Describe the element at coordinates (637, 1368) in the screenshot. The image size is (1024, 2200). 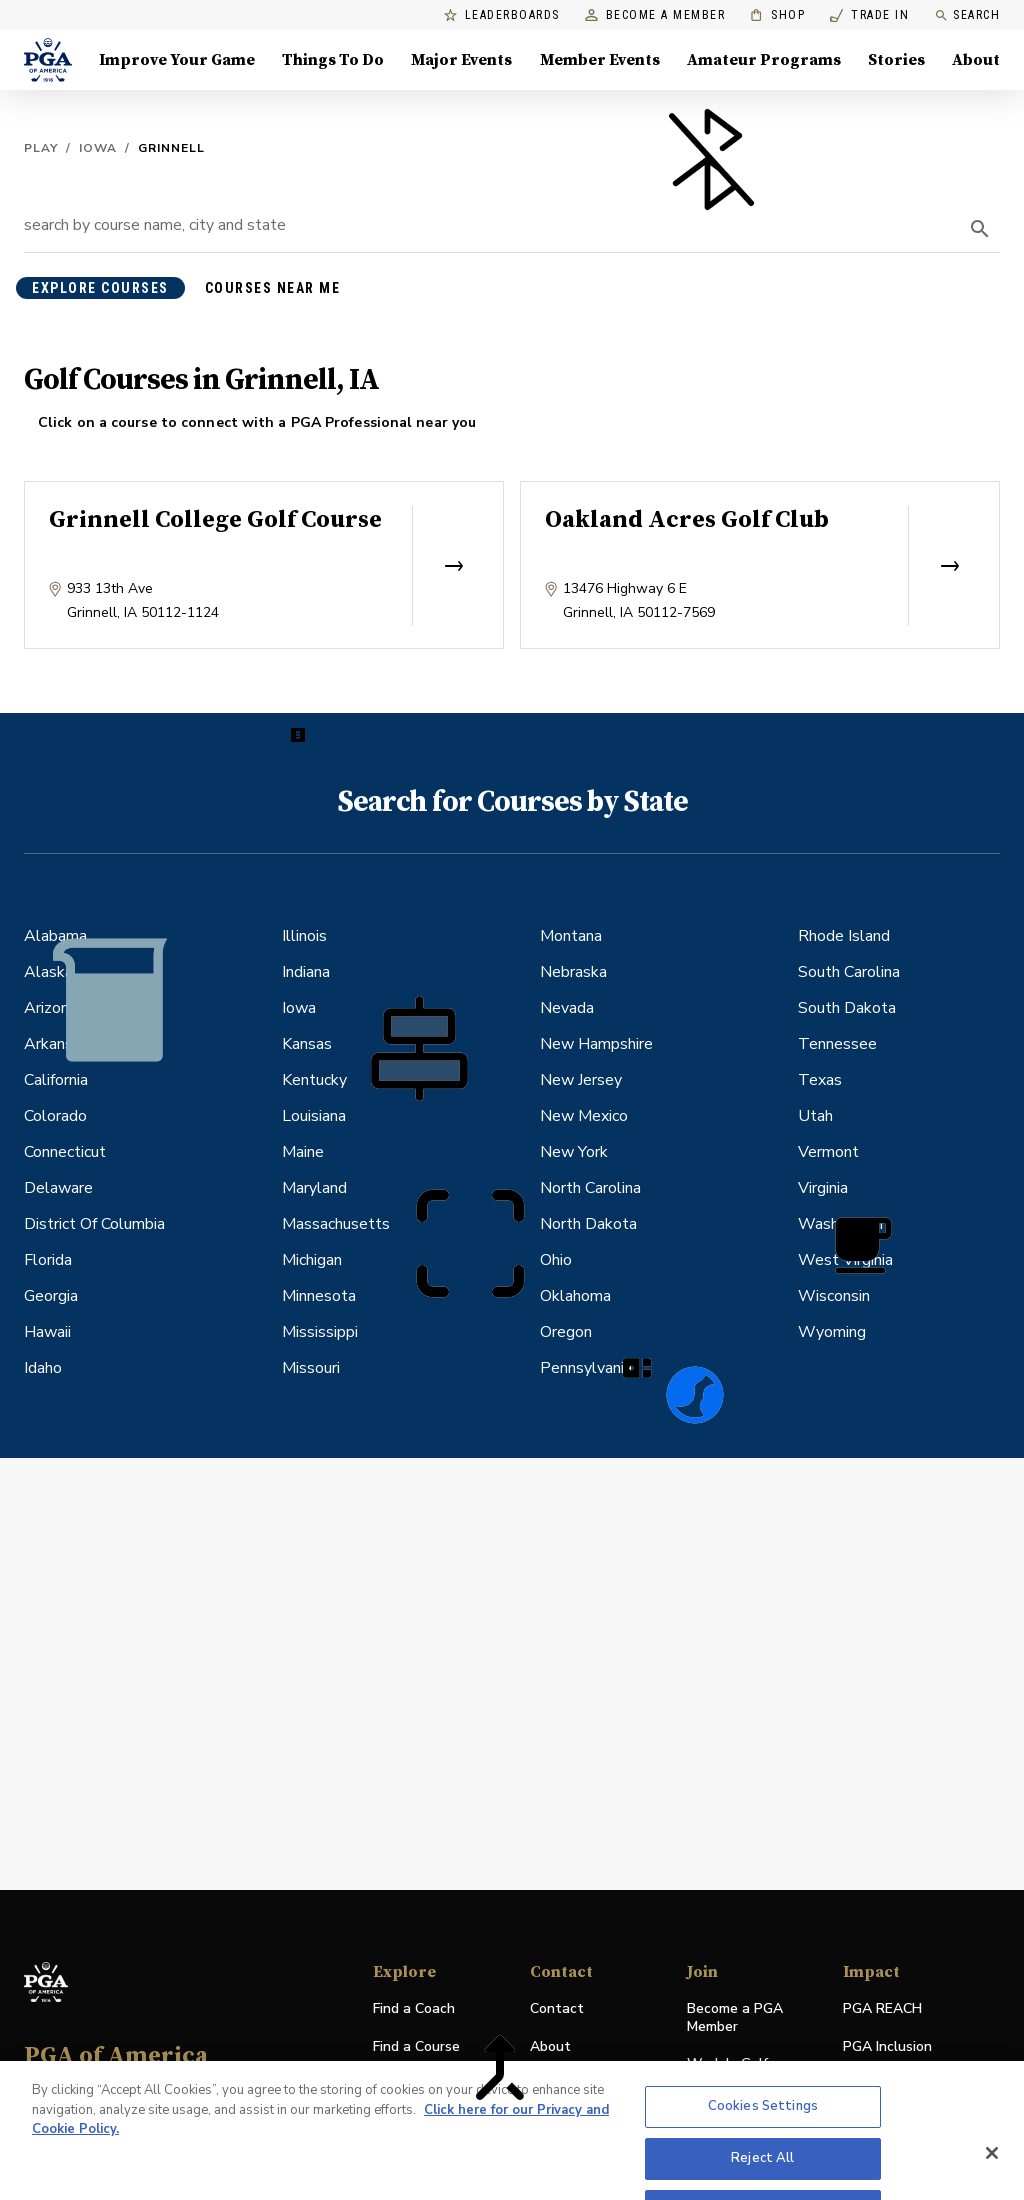
I see `access bento box or meal ordering feature` at that location.